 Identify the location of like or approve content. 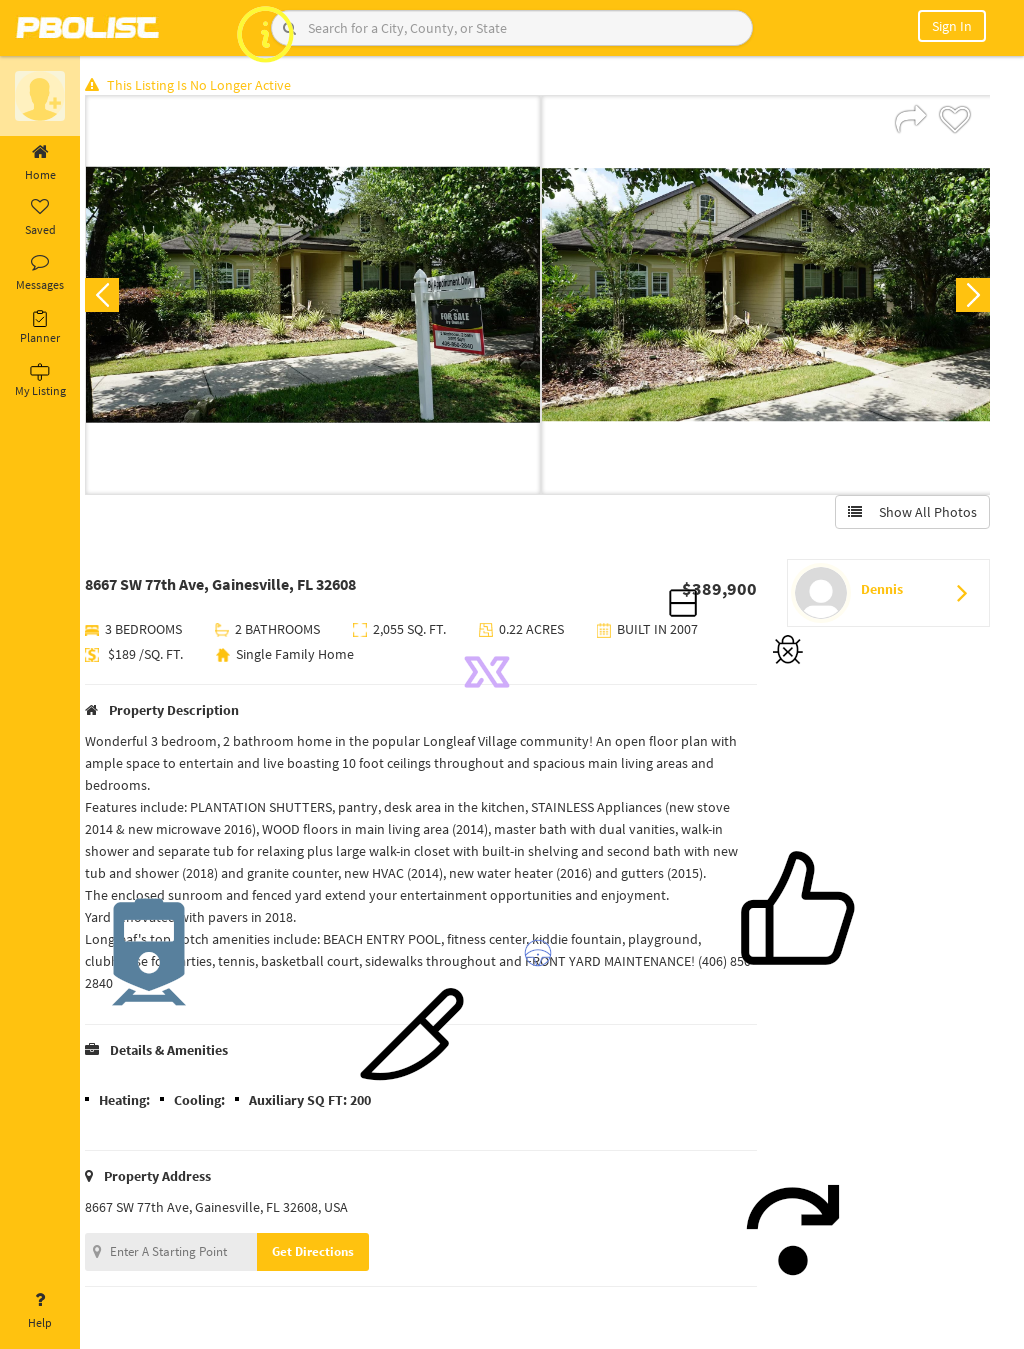
(798, 908).